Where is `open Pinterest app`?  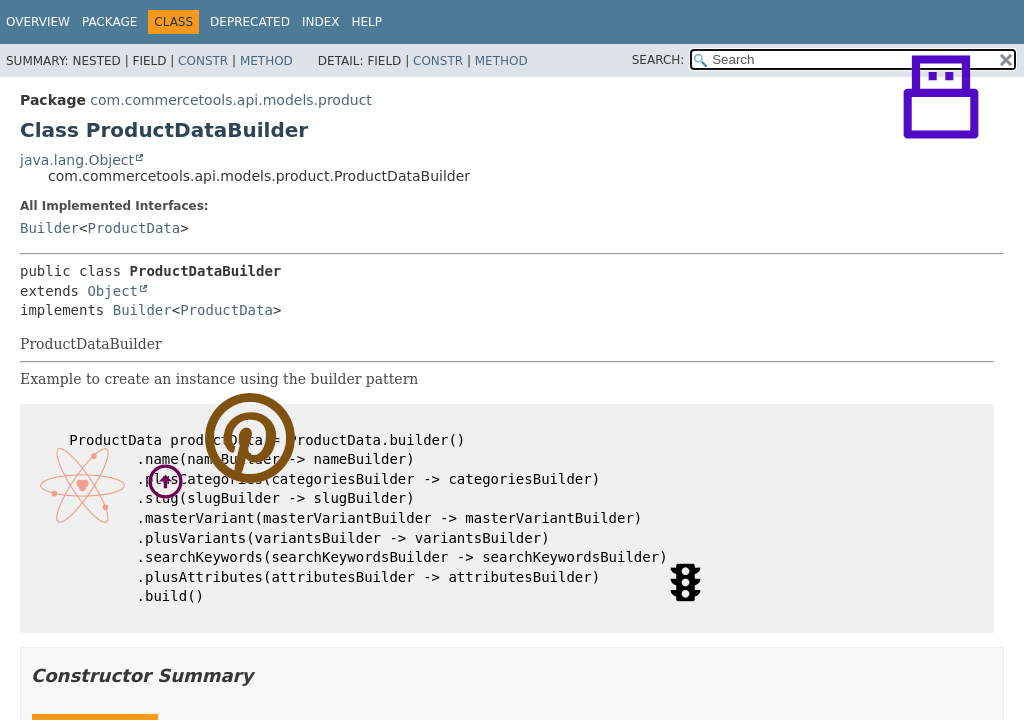 open Pinterest app is located at coordinates (250, 438).